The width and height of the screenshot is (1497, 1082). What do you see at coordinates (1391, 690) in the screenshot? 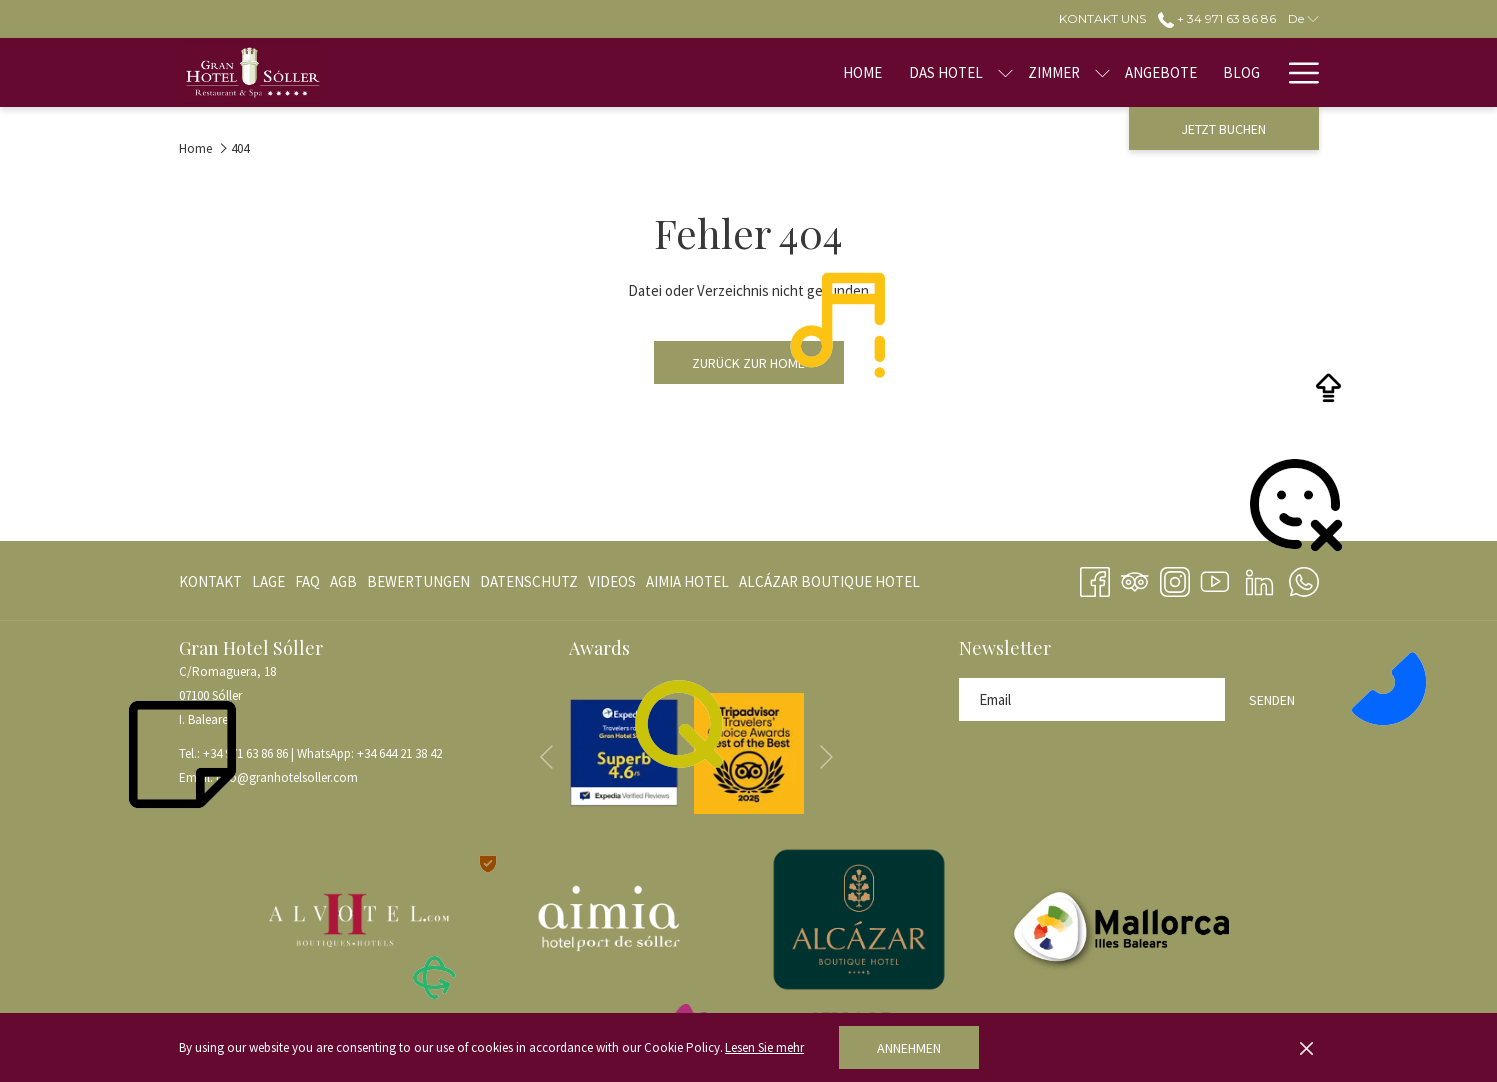
I see `food or fruit category icon` at bounding box center [1391, 690].